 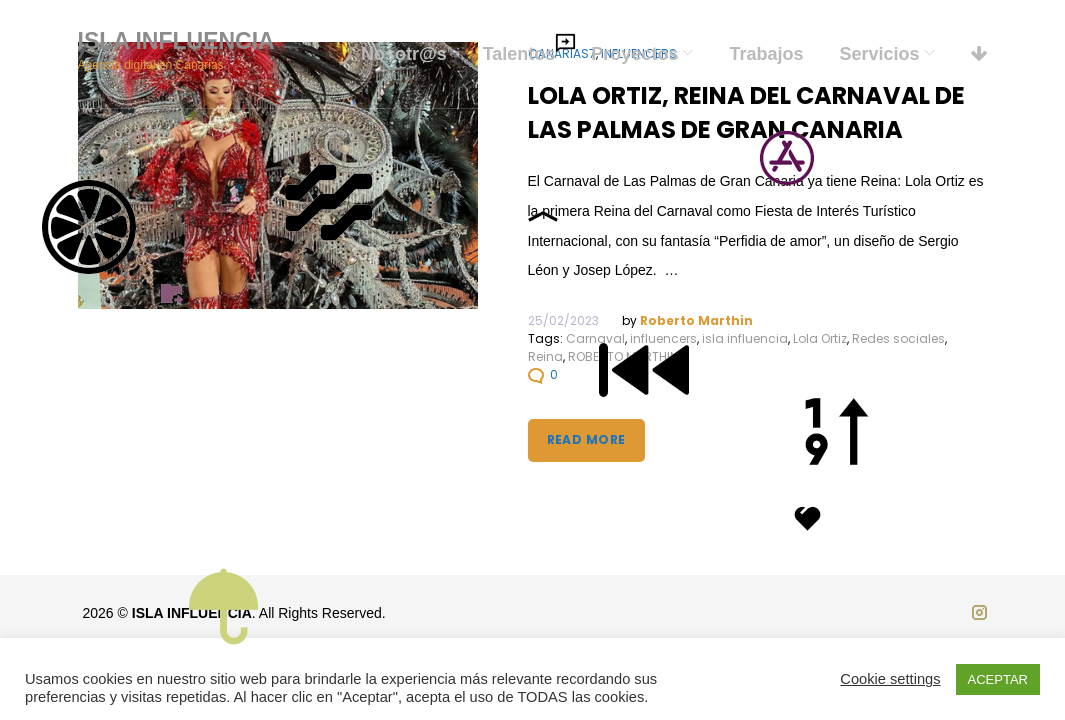 I want to click on langflow app logo, so click(x=328, y=202).